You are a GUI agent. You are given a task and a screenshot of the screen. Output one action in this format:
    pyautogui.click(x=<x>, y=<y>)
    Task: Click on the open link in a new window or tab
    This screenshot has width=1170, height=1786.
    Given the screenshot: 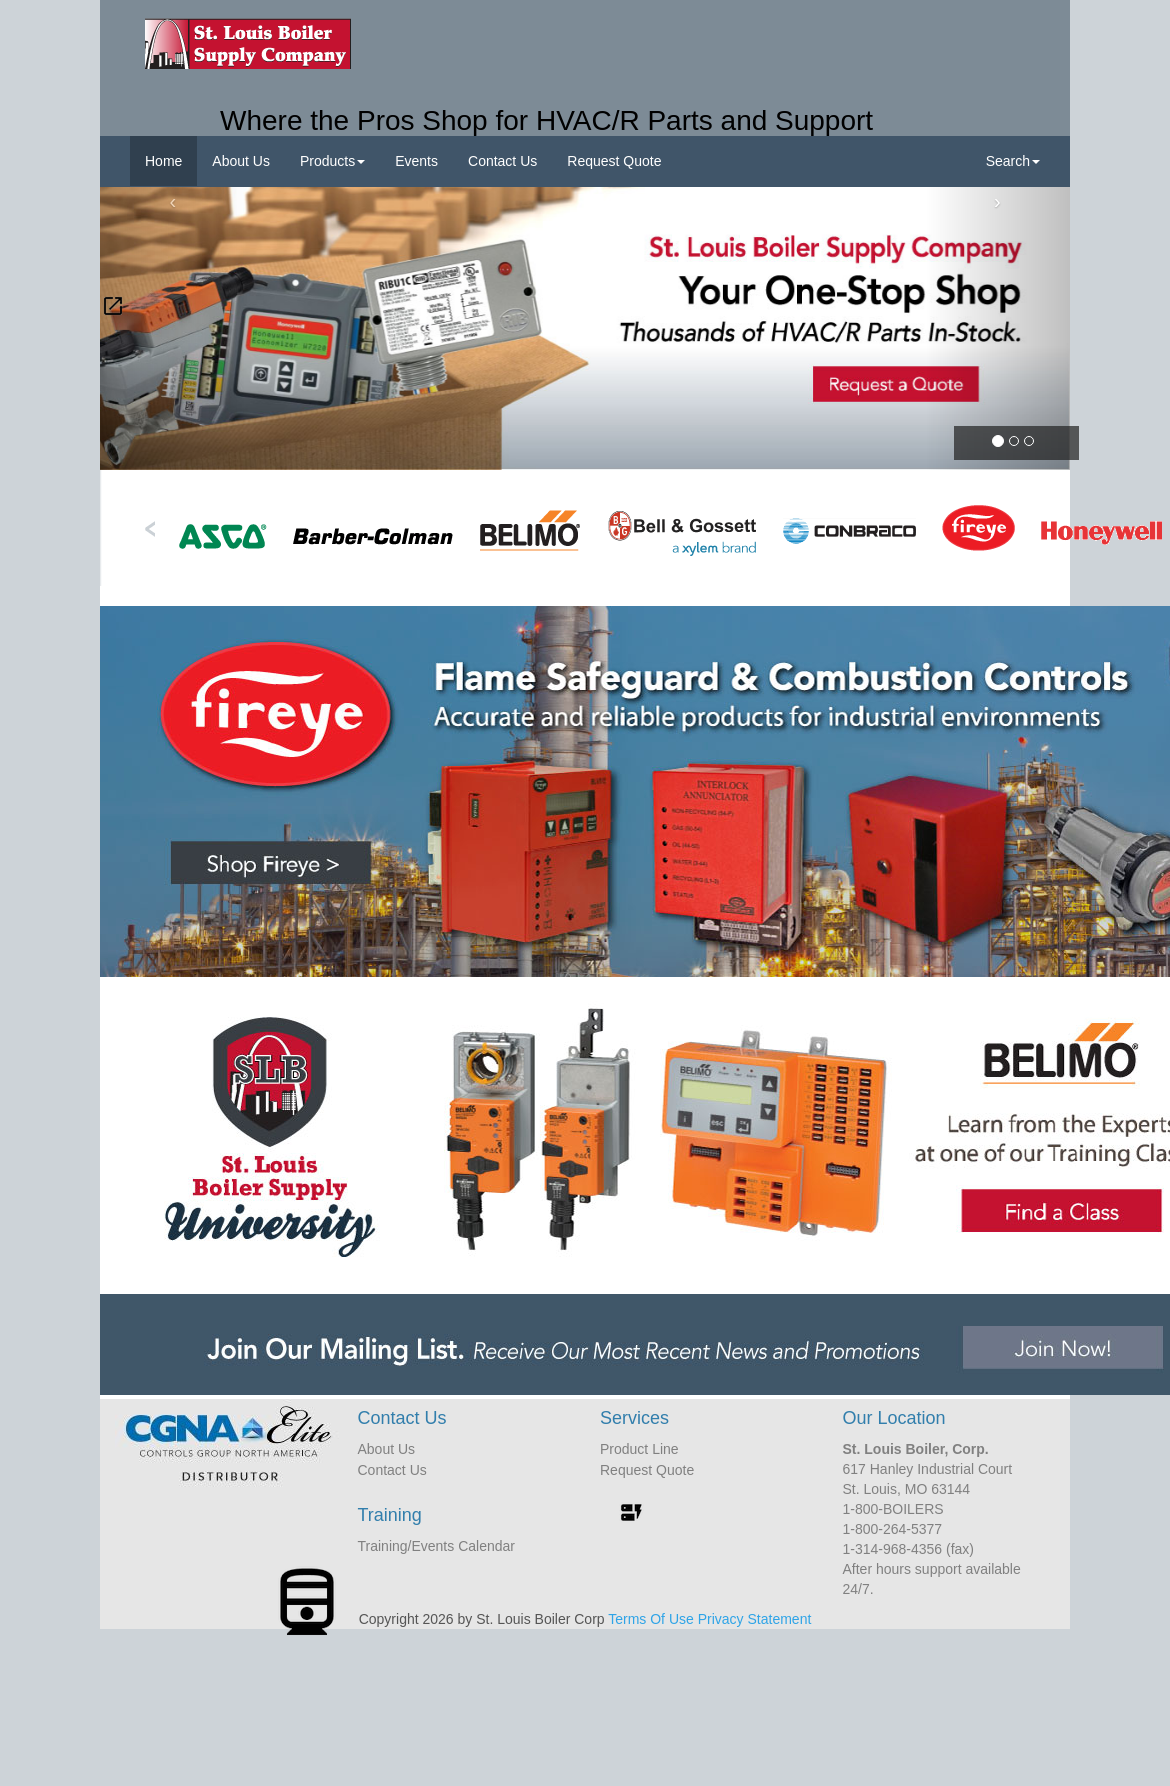 What is the action you would take?
    pyautogui.click(x=113, y=306)
    